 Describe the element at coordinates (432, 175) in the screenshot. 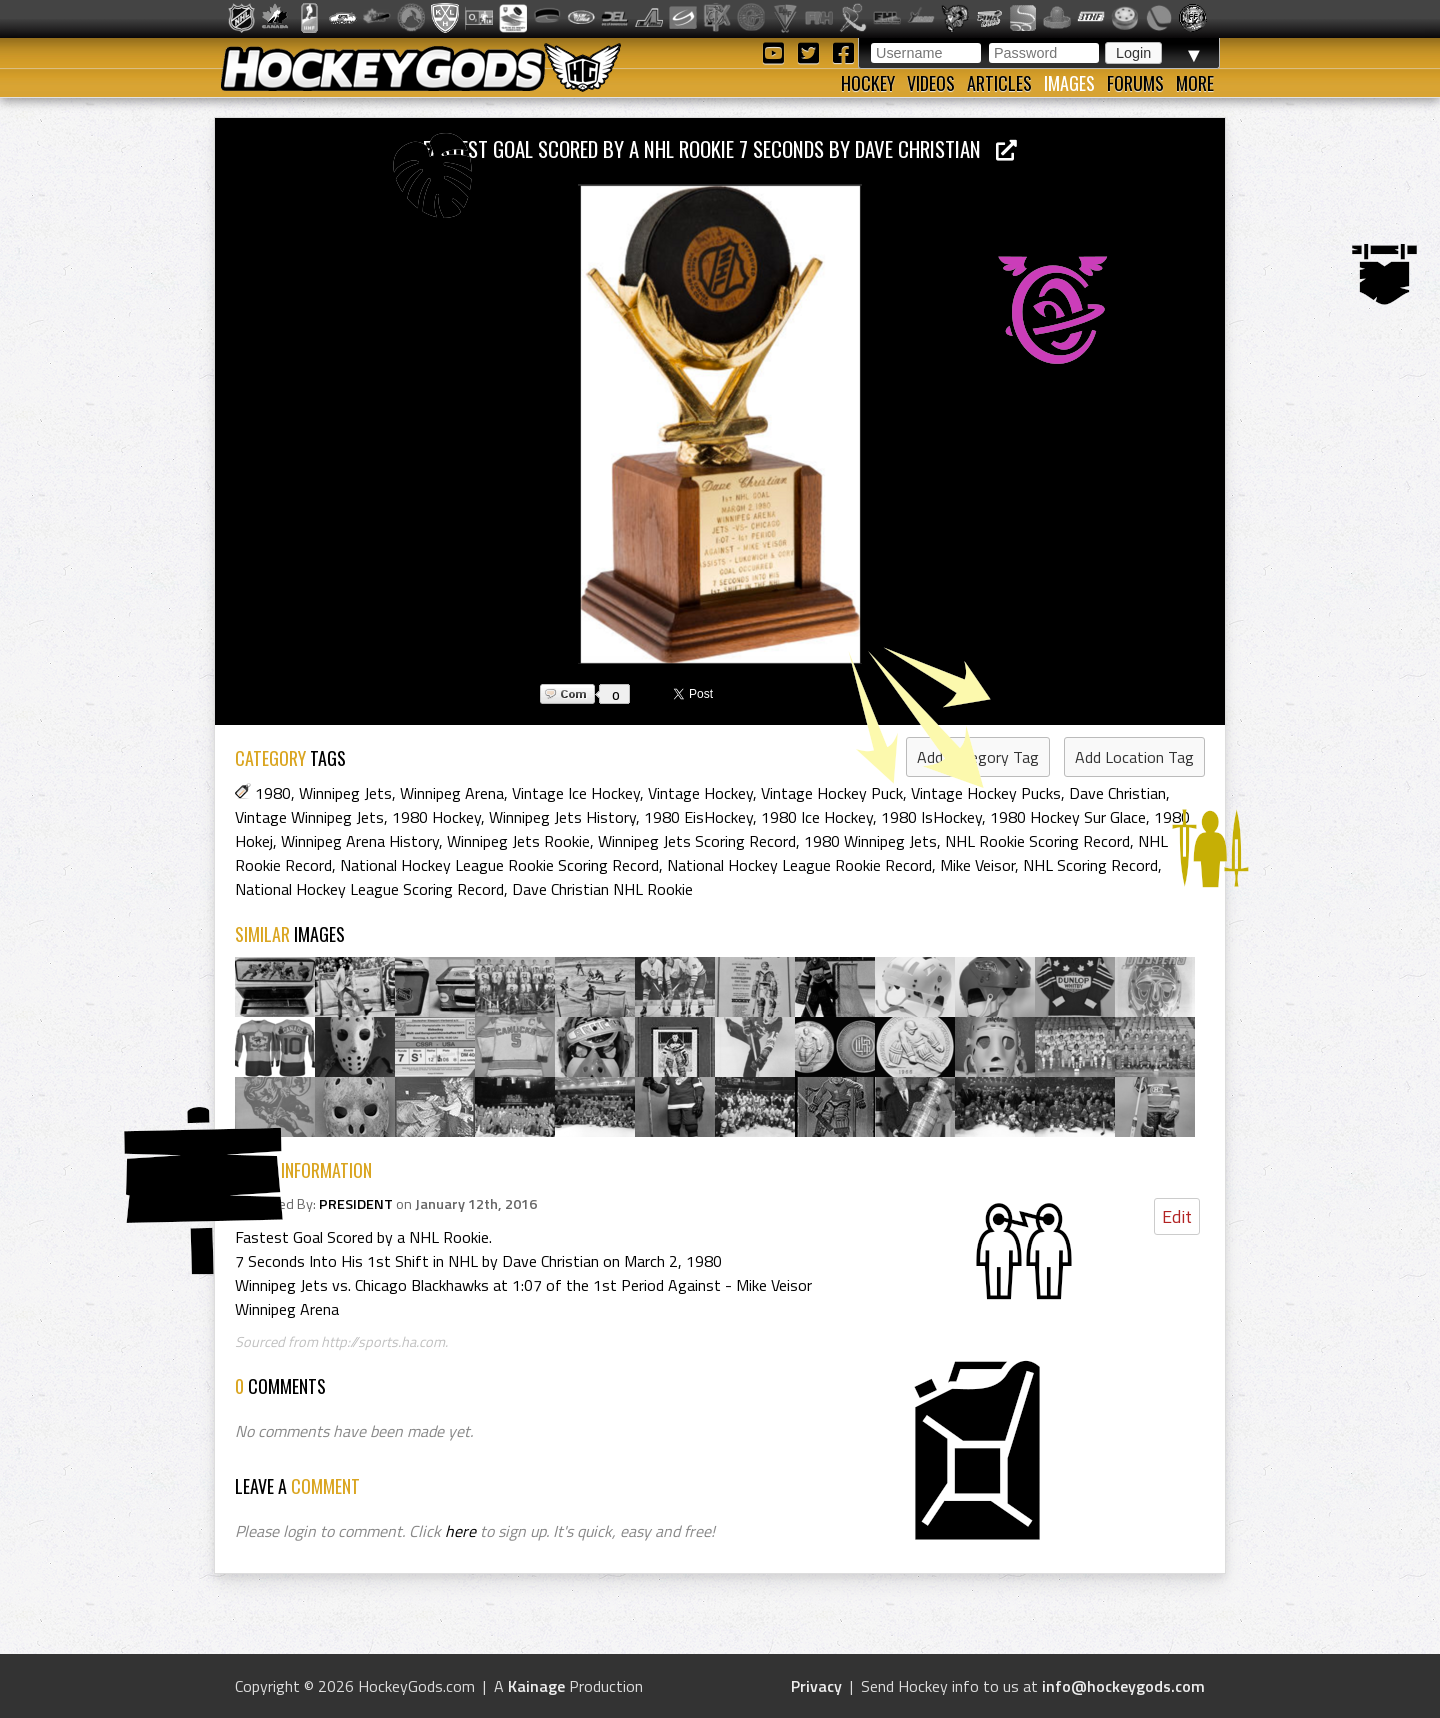

I see `decorative plant or nature-themed category icon` at that location.